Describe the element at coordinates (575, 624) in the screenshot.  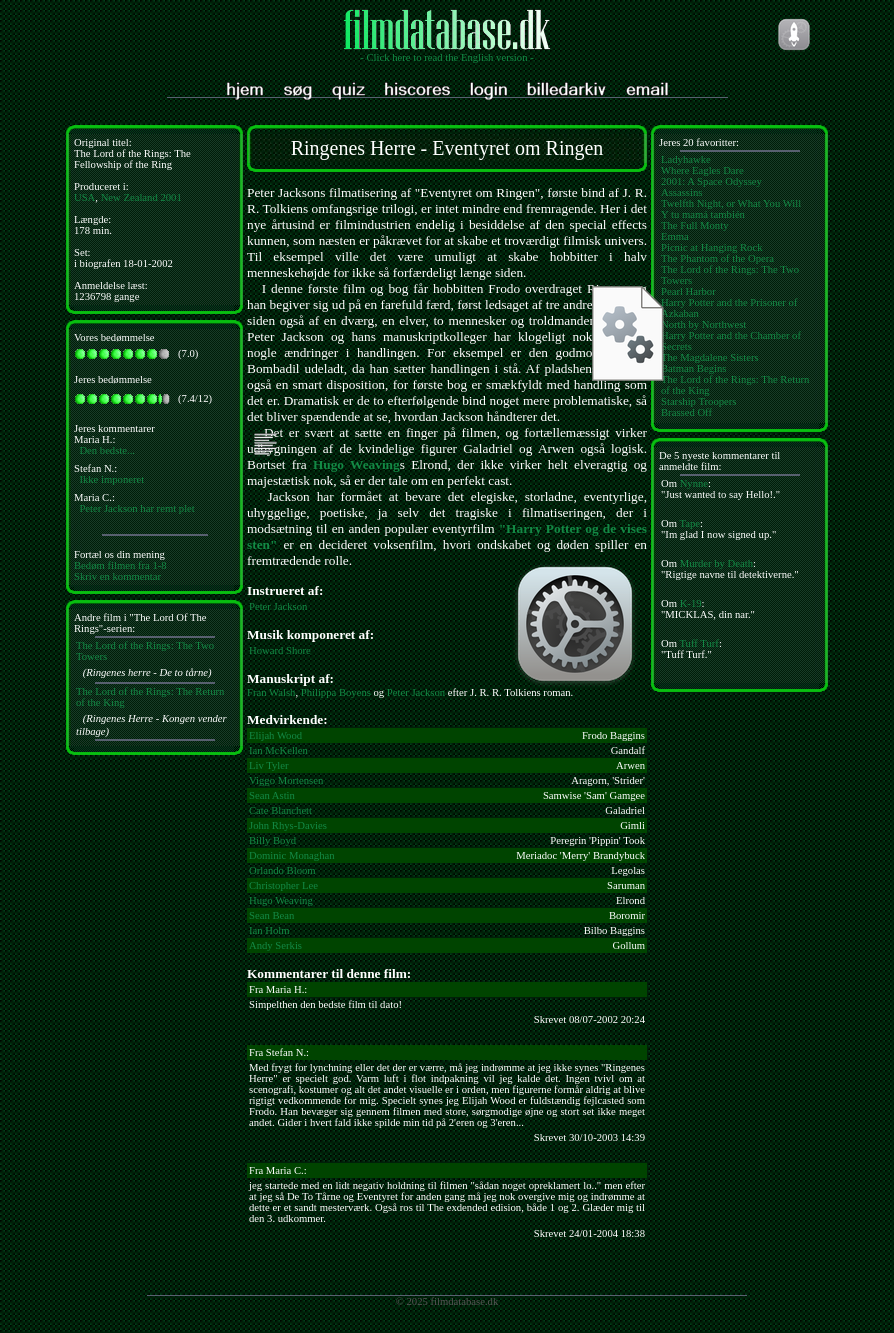
I see `open system preferences or settings` at that location.